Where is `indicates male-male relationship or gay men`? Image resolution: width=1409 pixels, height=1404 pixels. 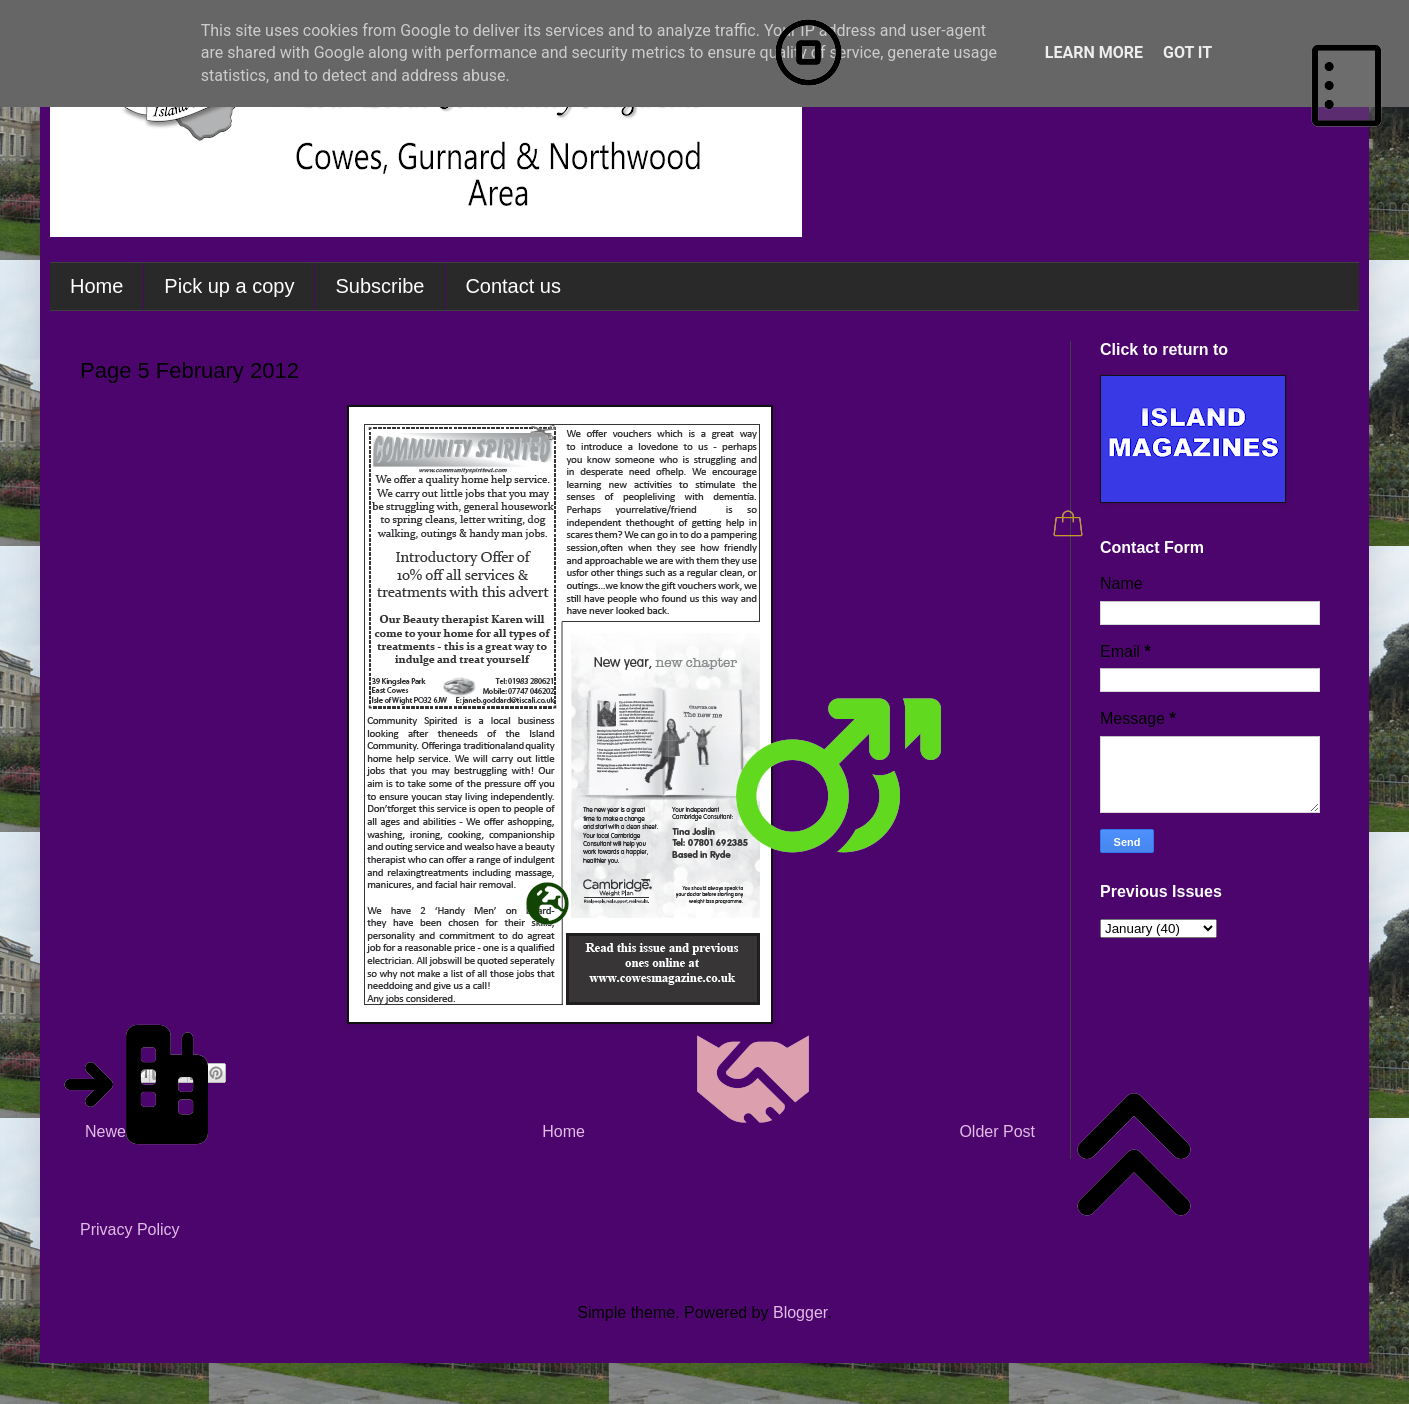 indicates male-male relationship or gay men is located at coordinates (838, 780).